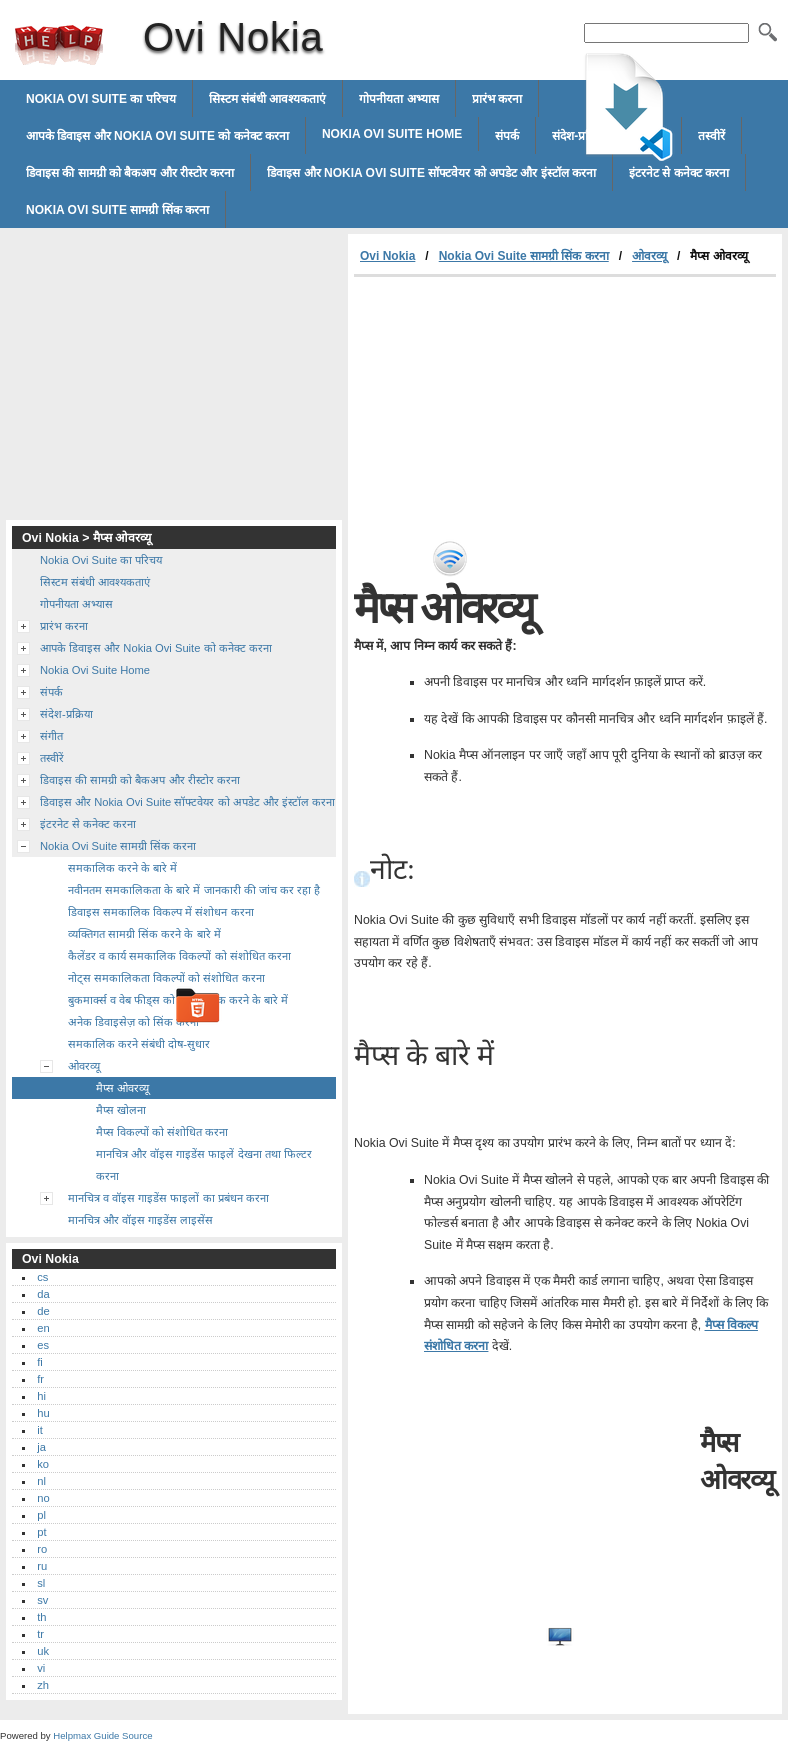  I want to click on open airport utility to manage wireless network settings, so click(450, 558).